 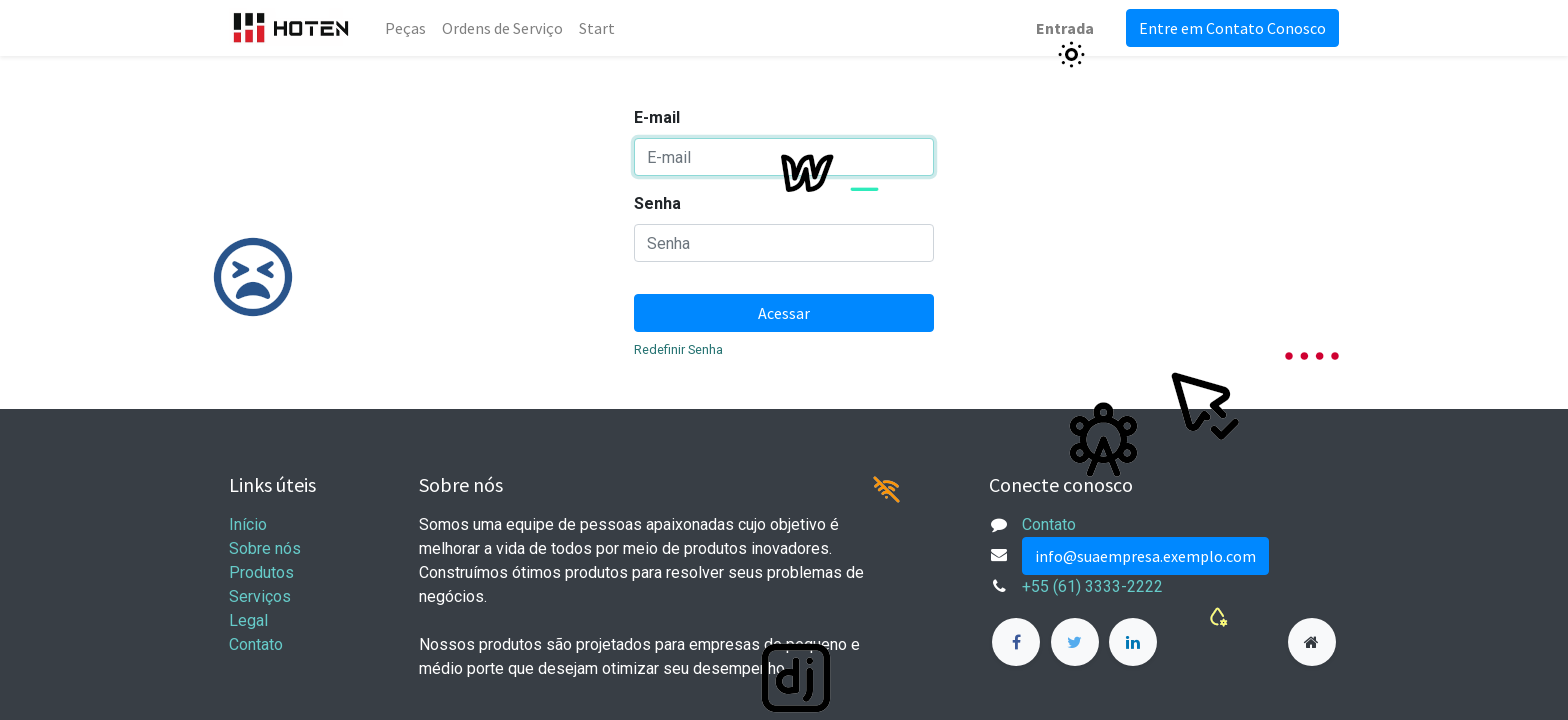 What do you see at coordinates (1217, 616) in the screenshot?
I see `configure water or liquid settings` at bounding box center [1217, 616].